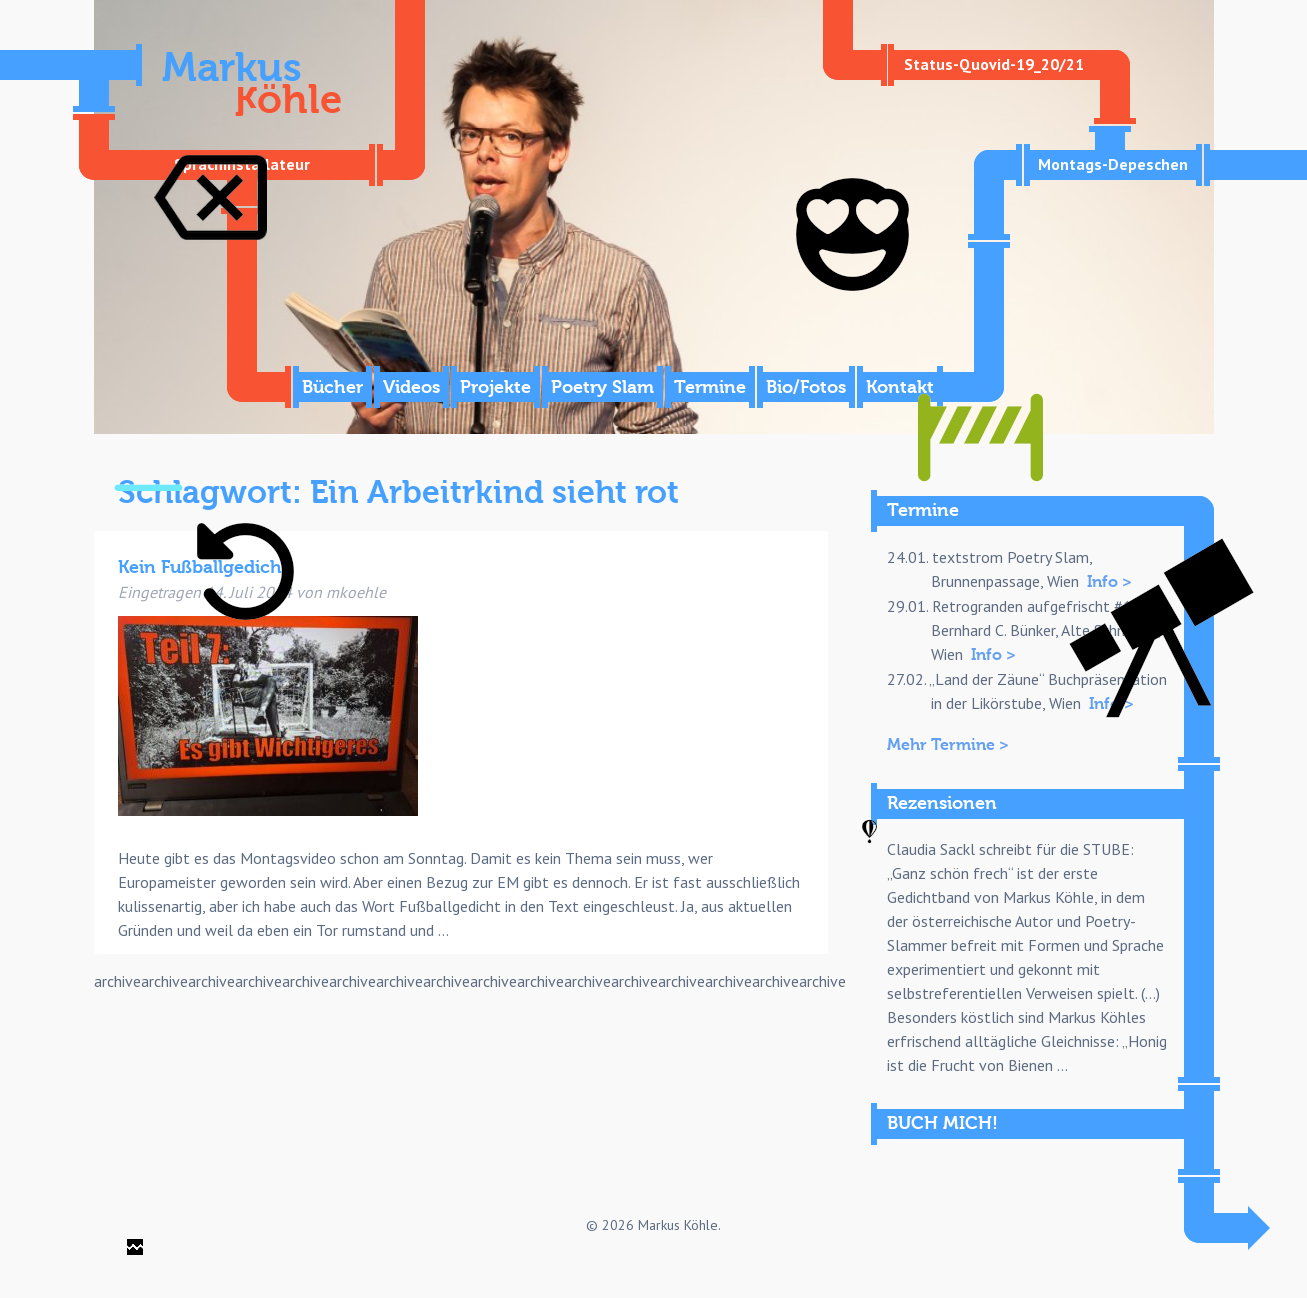  What do you see at coordinates (1161, 630) in the screenshot?
I see `explore or discover new content` at bounding box center [1161, 630].